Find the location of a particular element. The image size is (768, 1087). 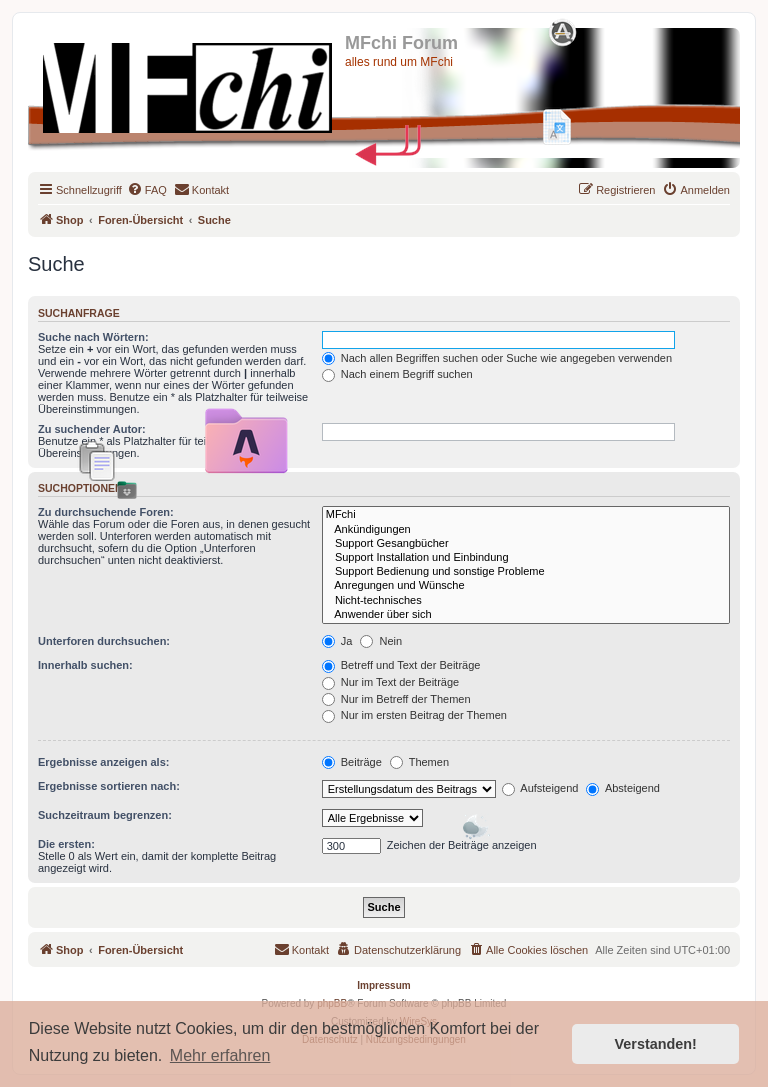

open dropbox synced folder is located at coordinates (127, 490).